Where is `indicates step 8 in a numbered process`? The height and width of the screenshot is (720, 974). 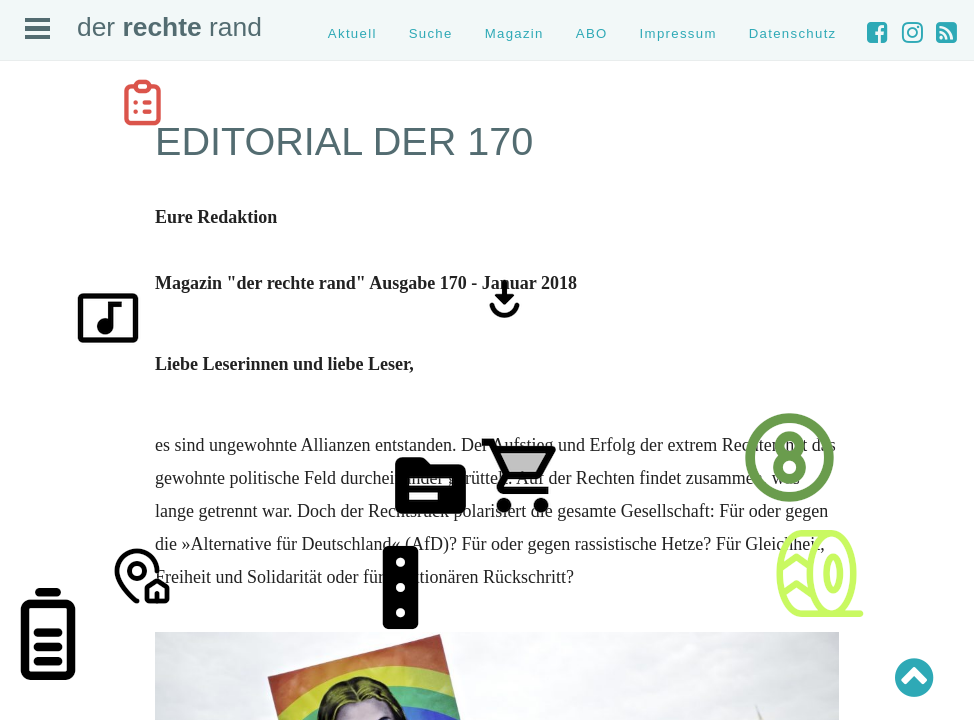
indicates step 8 in a numbered process is located at coordinates (789, 457).